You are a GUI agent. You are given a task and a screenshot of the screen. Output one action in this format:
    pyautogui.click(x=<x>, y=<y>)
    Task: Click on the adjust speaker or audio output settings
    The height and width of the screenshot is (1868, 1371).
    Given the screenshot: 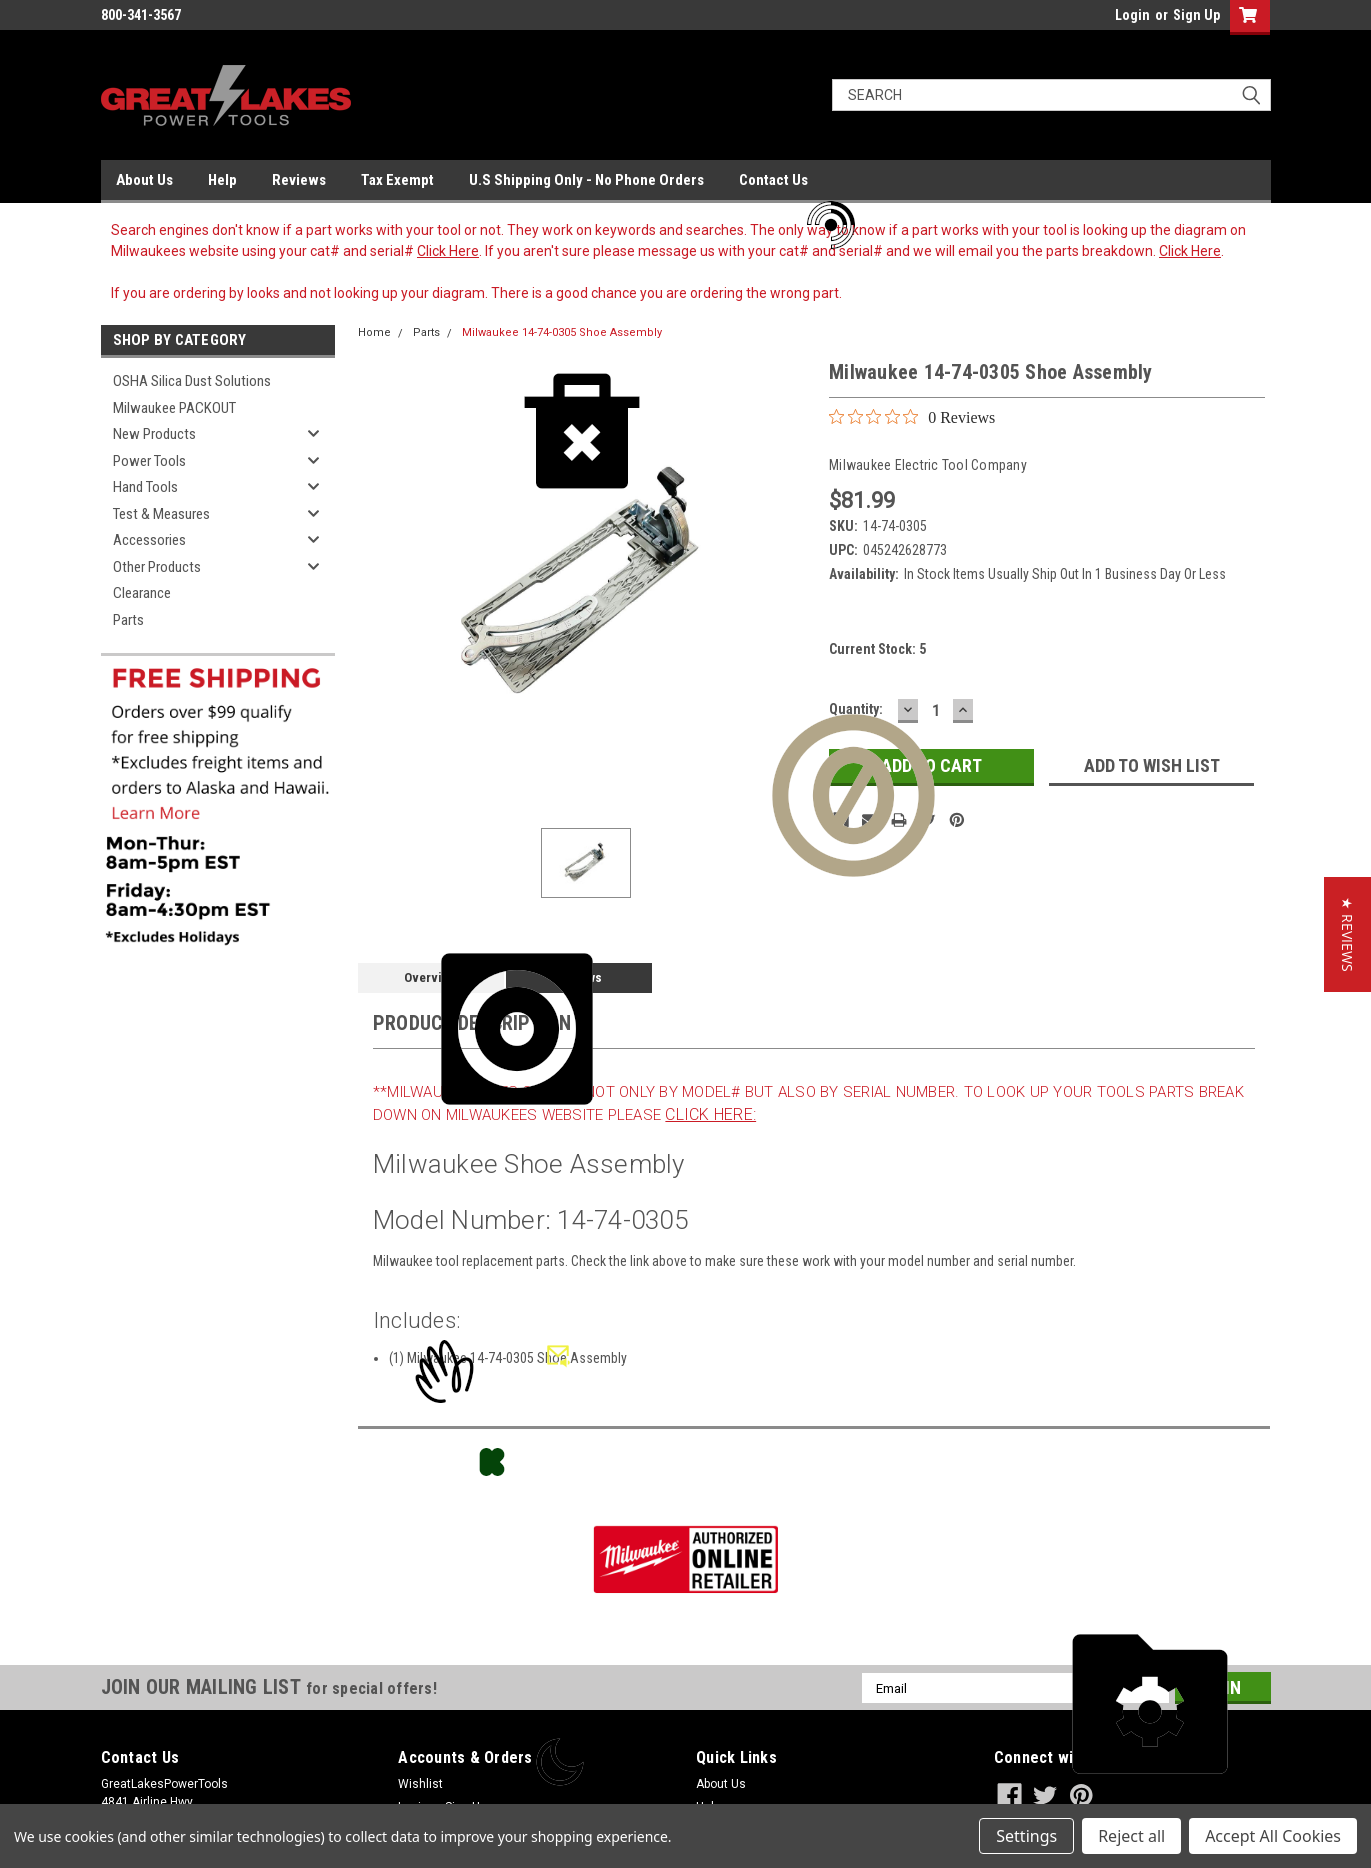 What is the action you would take?
    pyautogui.click(x=517, y=1029)
    